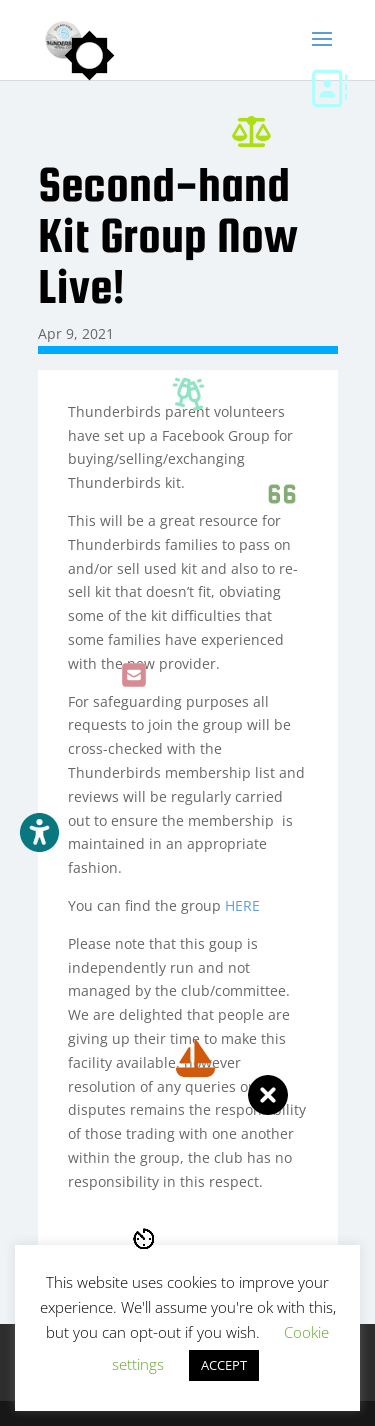 The height and width of the screenshot is (1426, 375). Describe the element at coordinates (134, 675) in the screenshot. I see `open your email inbox` at that location.